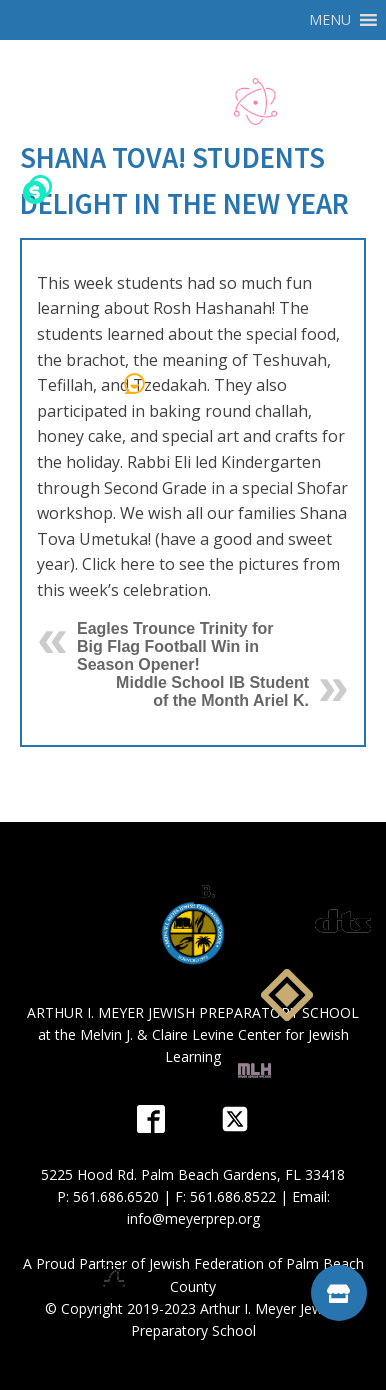 This screenshot has width=386, height=1390. I want to click on view your coin balance or currency, so click(37, 189).